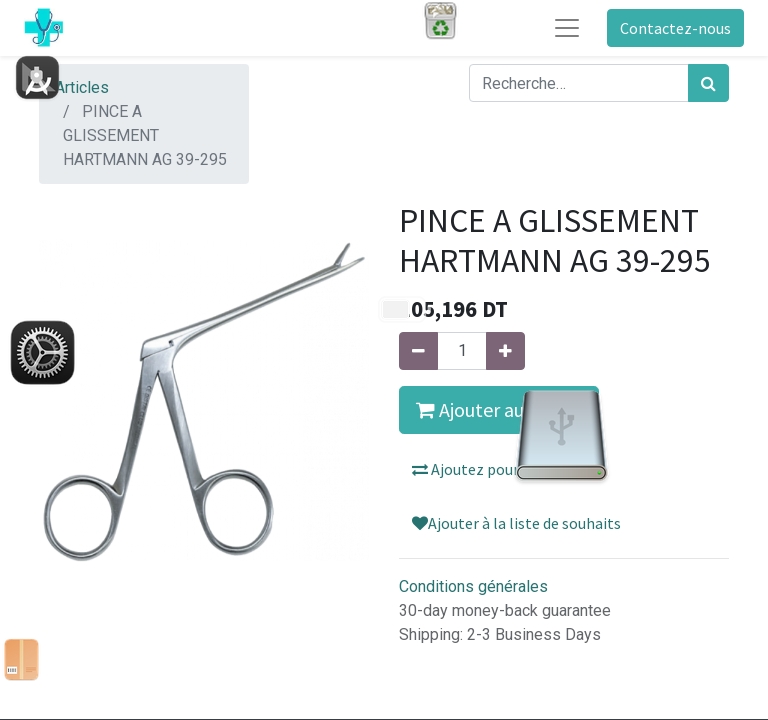 The image size is (768, 720). I want to click on indicates the trash bin contains deleted items, so click(440, 20).